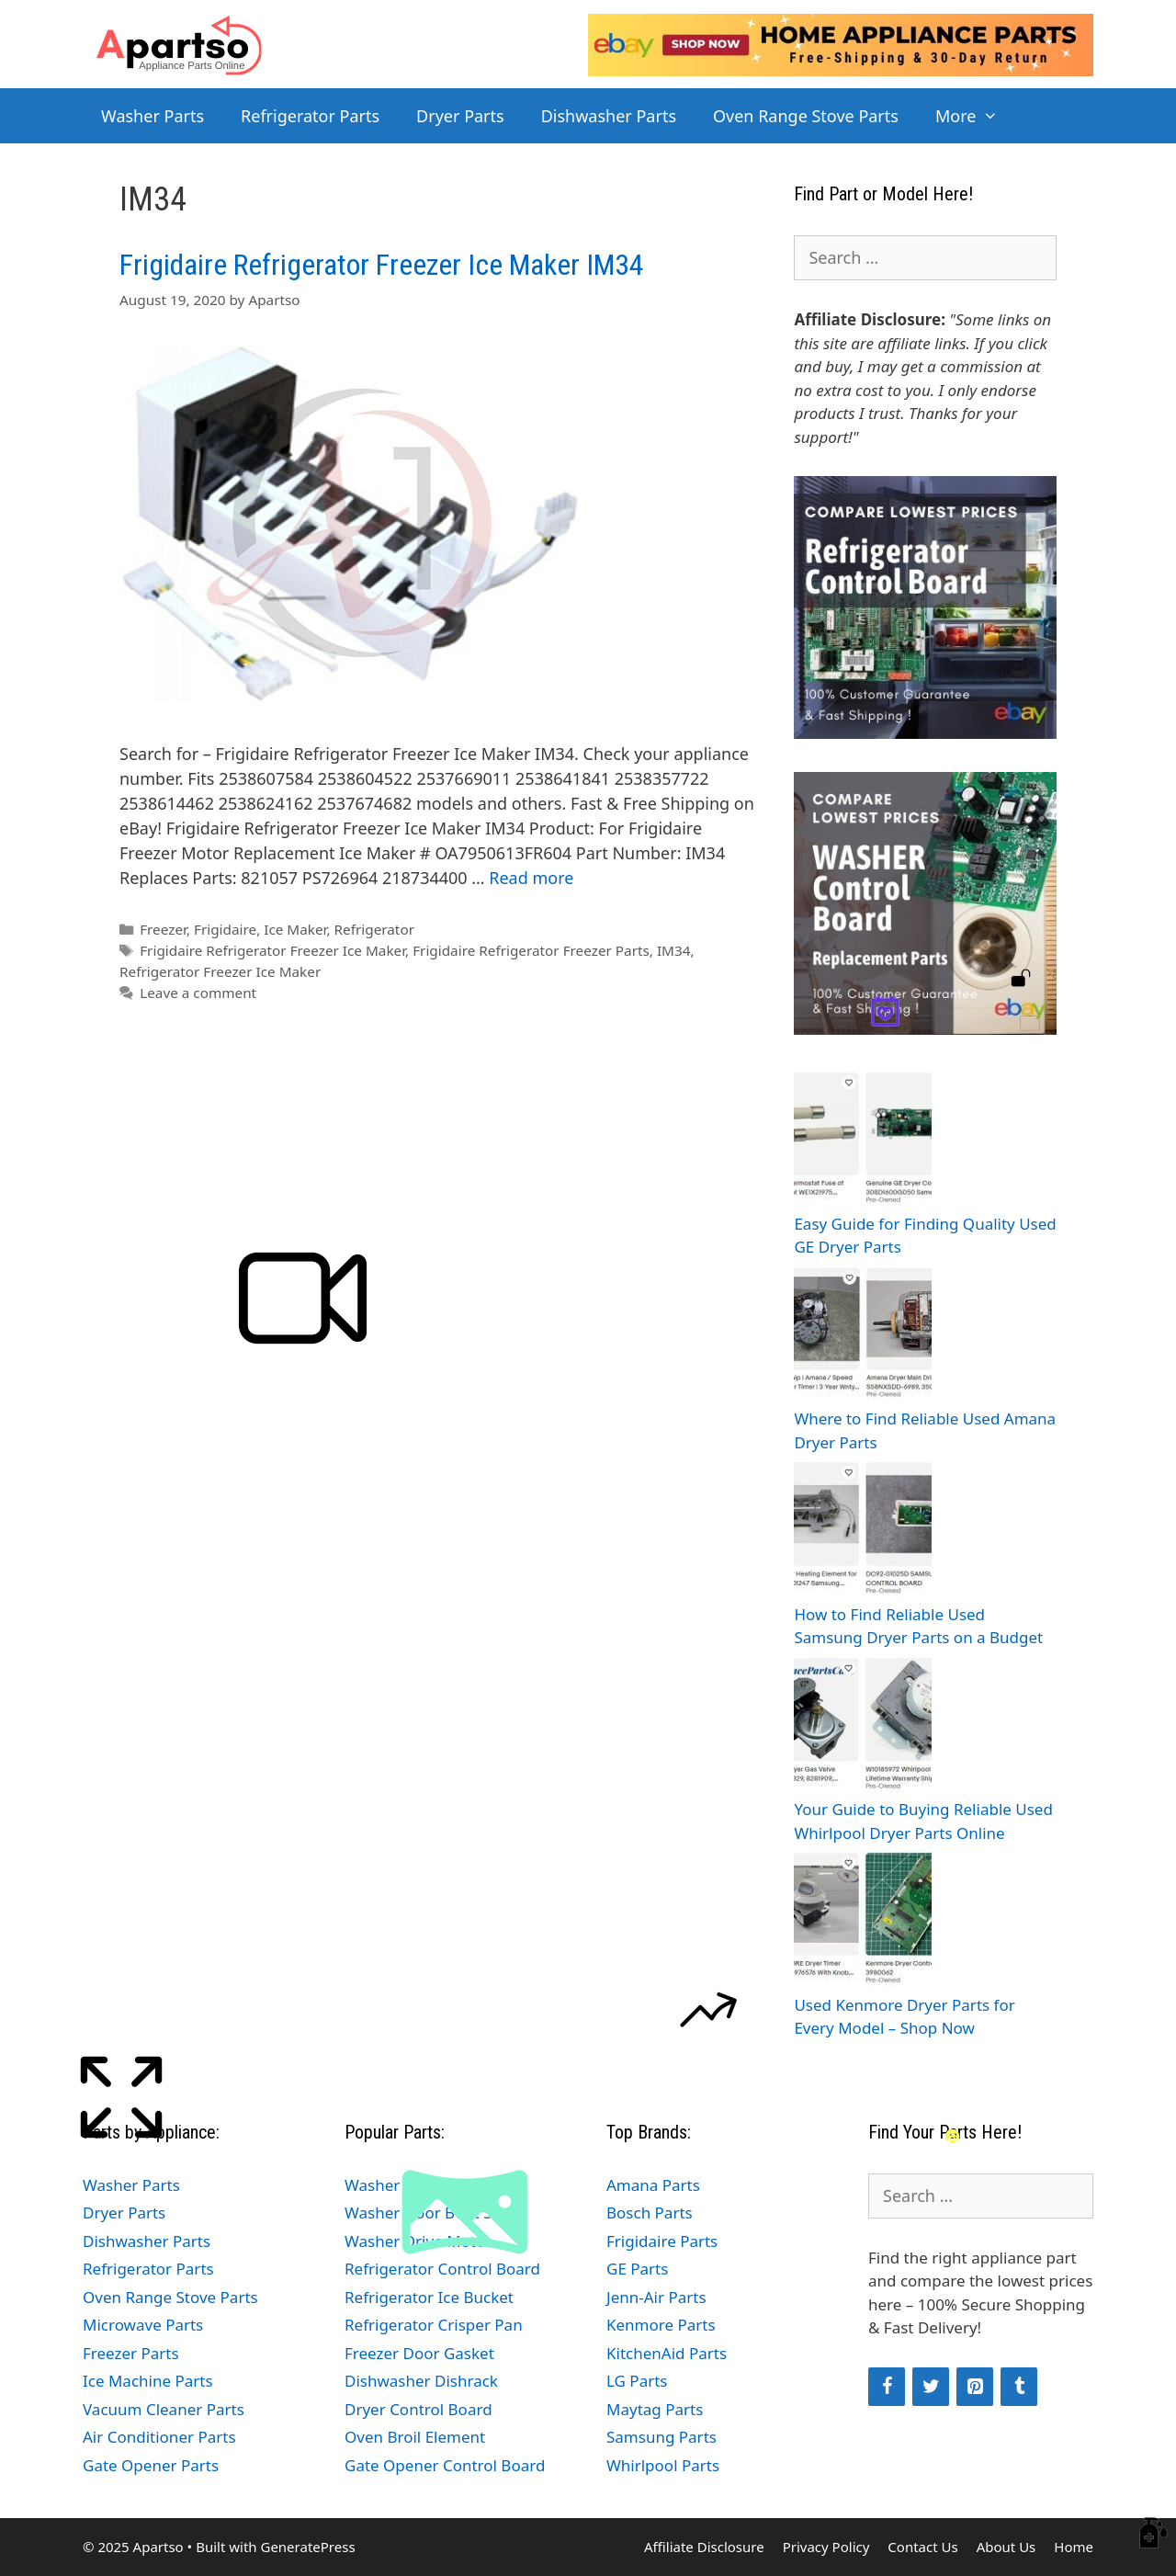 This screenshot has height=2576, width=1176. Describe the element at coordinates (1152, 2533) in the screenshot. I see `access hand sanitizer station location` at that location.